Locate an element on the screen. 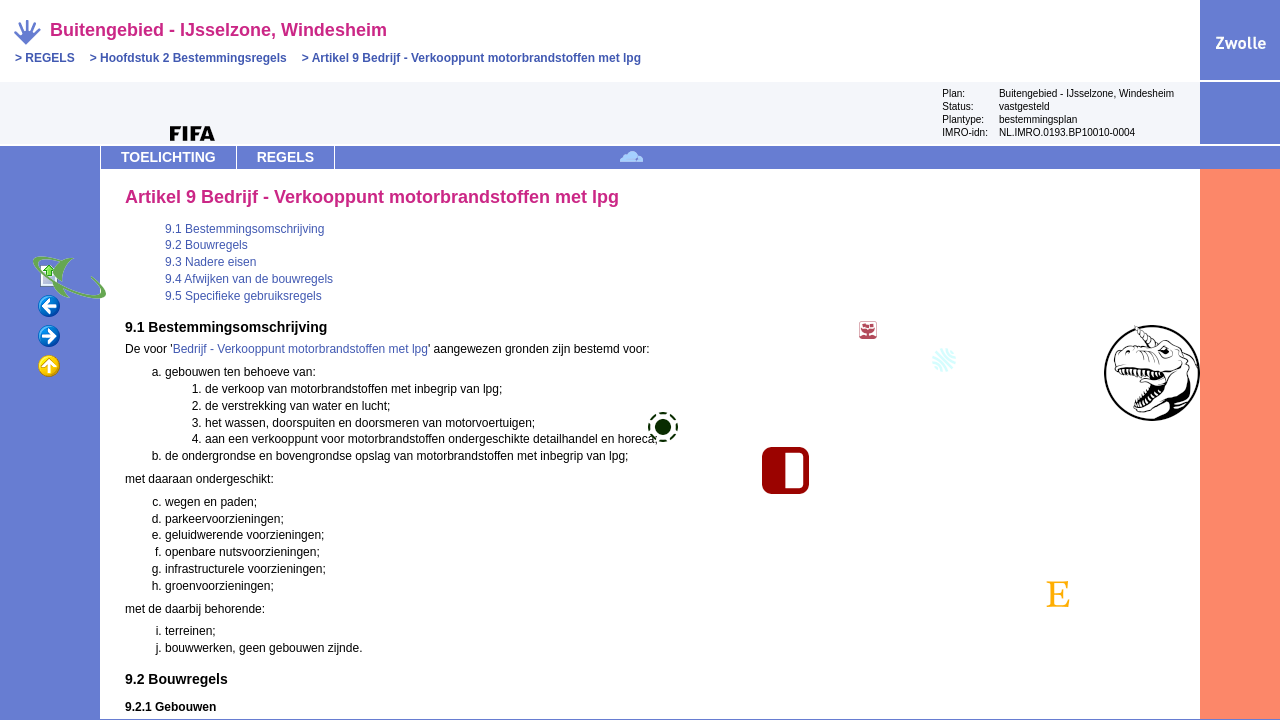 This screenshot has width=1280, height=720. saturn brand logo is located at coordinates (69, 277).